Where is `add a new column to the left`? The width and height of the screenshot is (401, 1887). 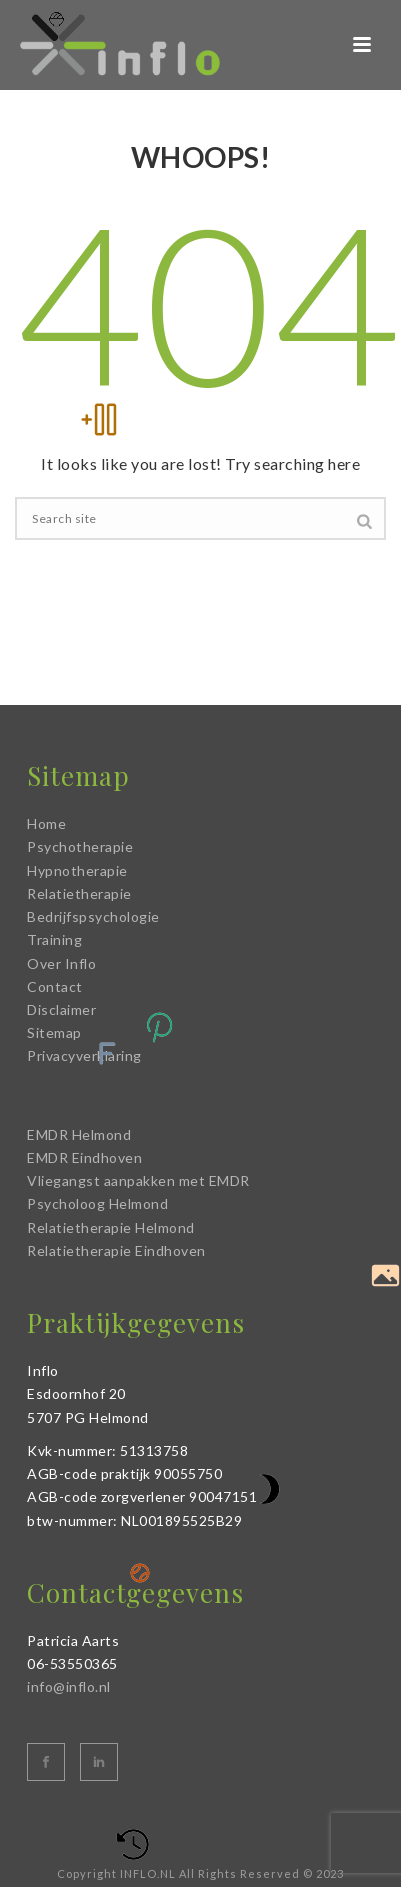 add a new column to the left is located at coordinates (101, 419).